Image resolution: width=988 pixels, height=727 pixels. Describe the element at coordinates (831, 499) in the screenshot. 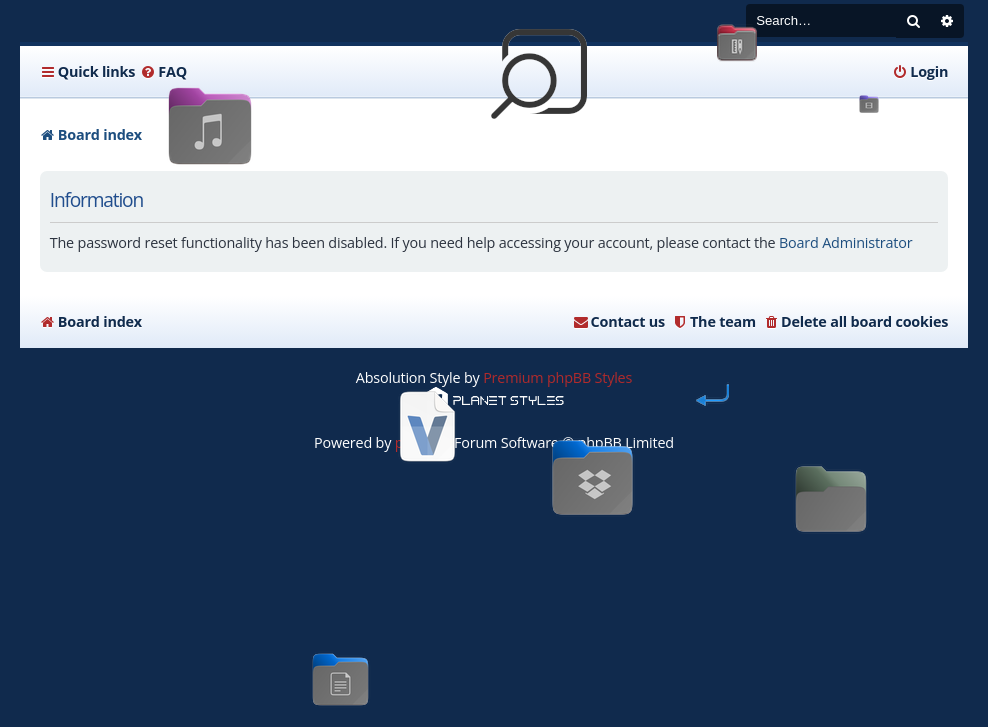

I see `folder ready to accept dragged files` at that location.